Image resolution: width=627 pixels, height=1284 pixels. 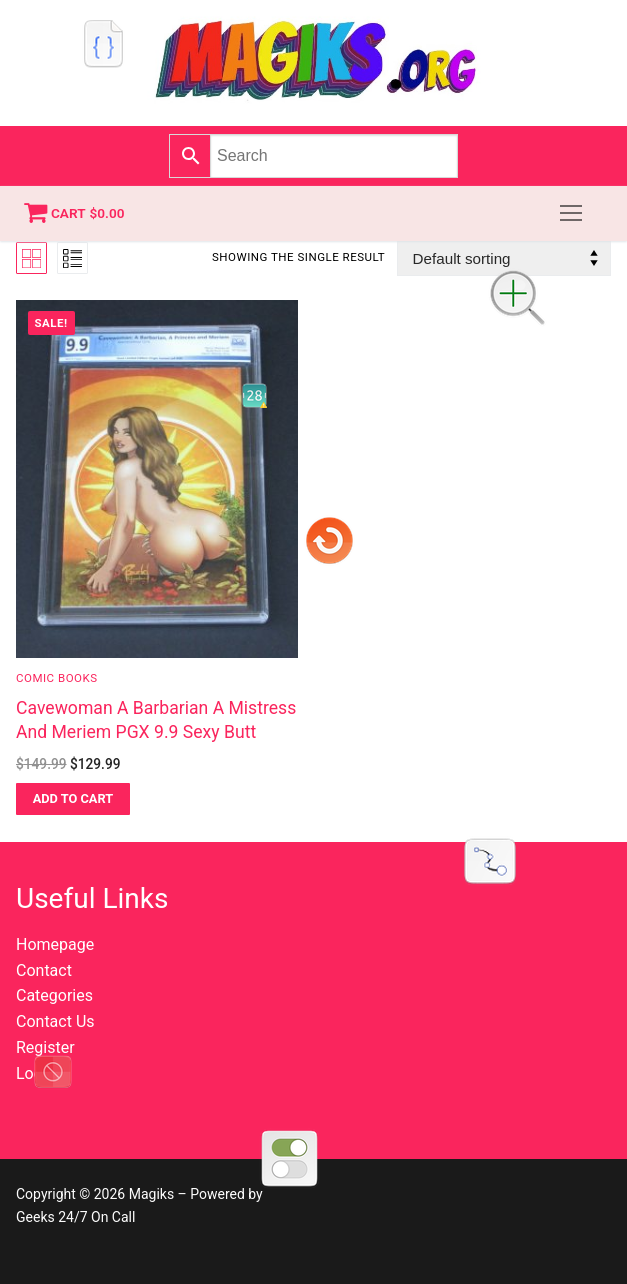 What do you see at coordinates (490, 860) in the screenshot?
I see `open a karbon vector graphics file` at bounding box center [490, 860].